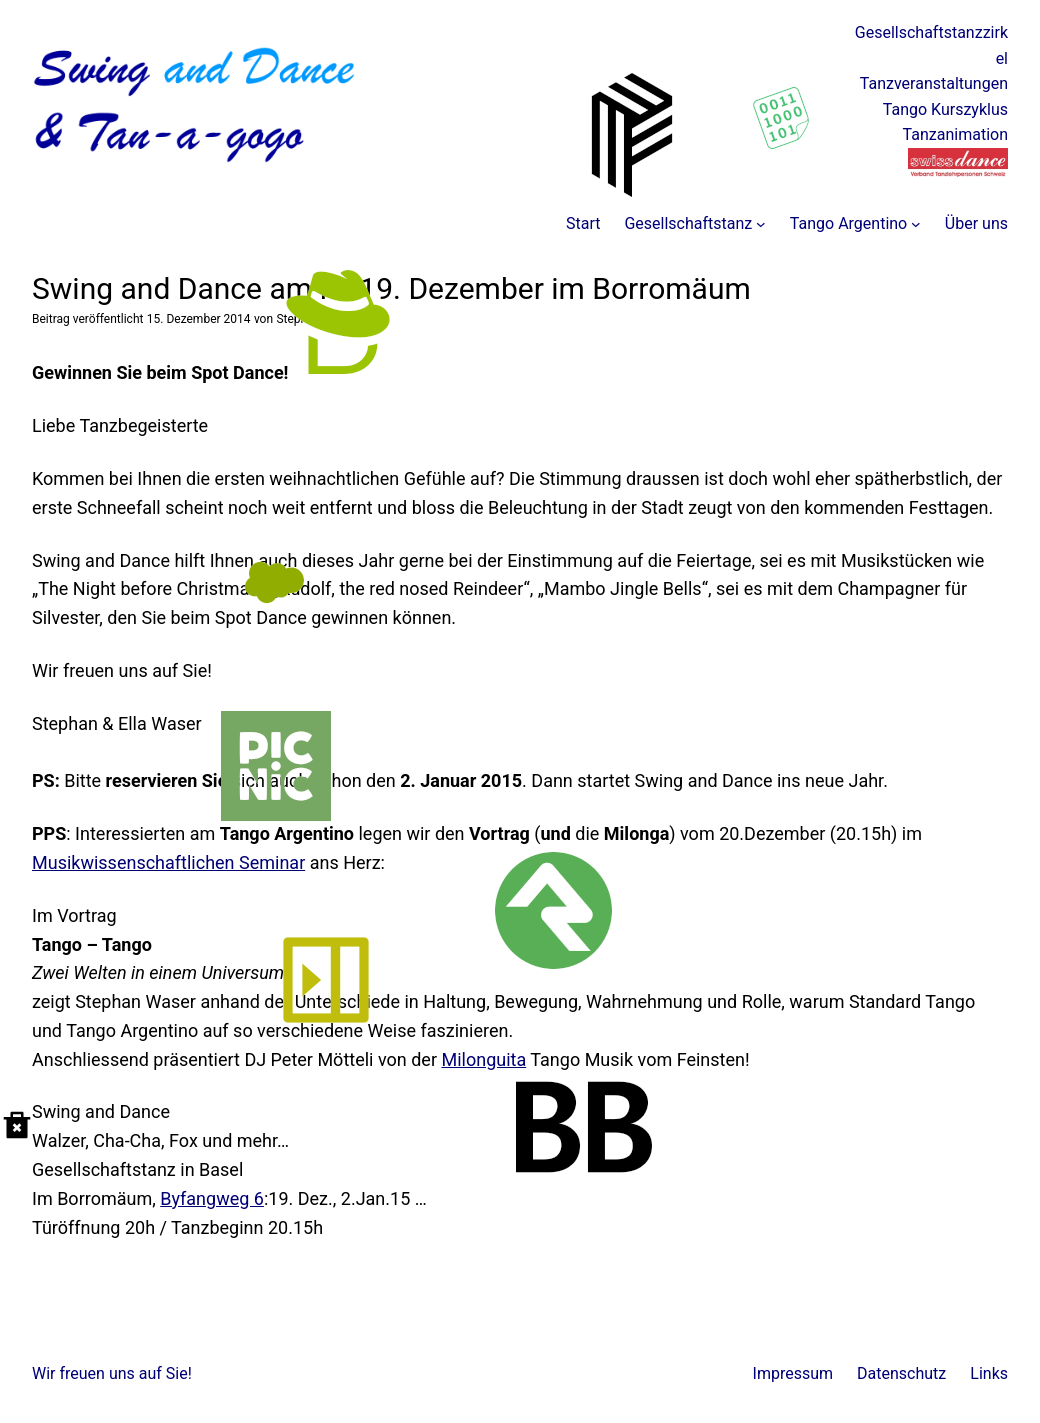 Image resolution: width=1040 pixels, height=1423 pixels. Describe the element at coordinates (338, 322) in the screenshot. I see `cyberdefenders platform logo` at that location.